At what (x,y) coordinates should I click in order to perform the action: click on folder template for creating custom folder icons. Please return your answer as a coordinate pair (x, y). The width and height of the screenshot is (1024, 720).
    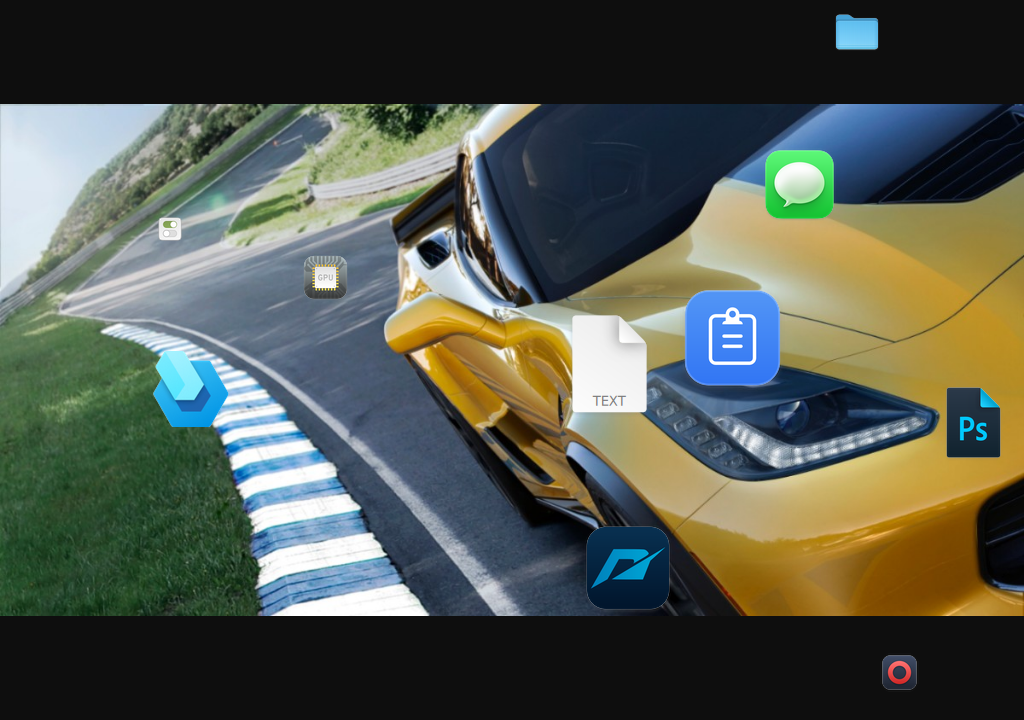
    Looking at the image, I should click on (857, 32).